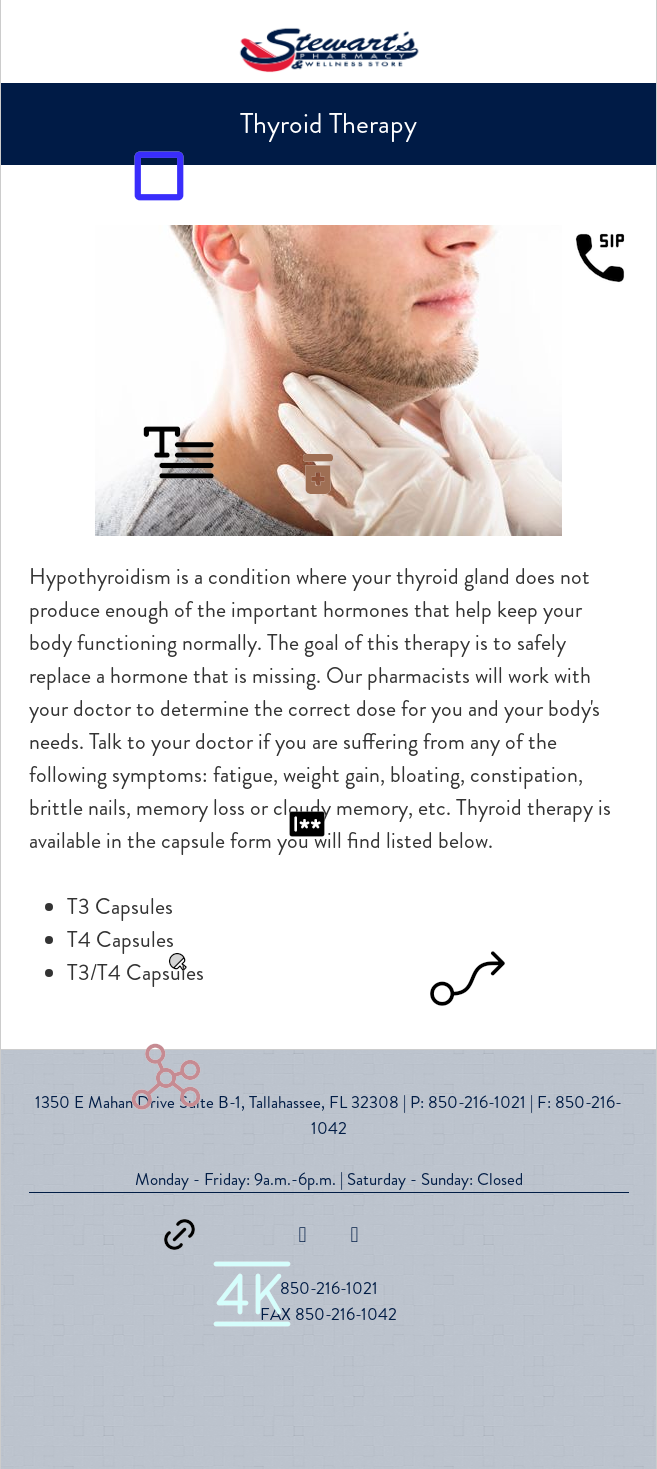 The height and width of the screenshot is (1469, 657). Describe the element at coordinates (166, 1078) in the screenshot. I see `view network connections or relationships` at that location.